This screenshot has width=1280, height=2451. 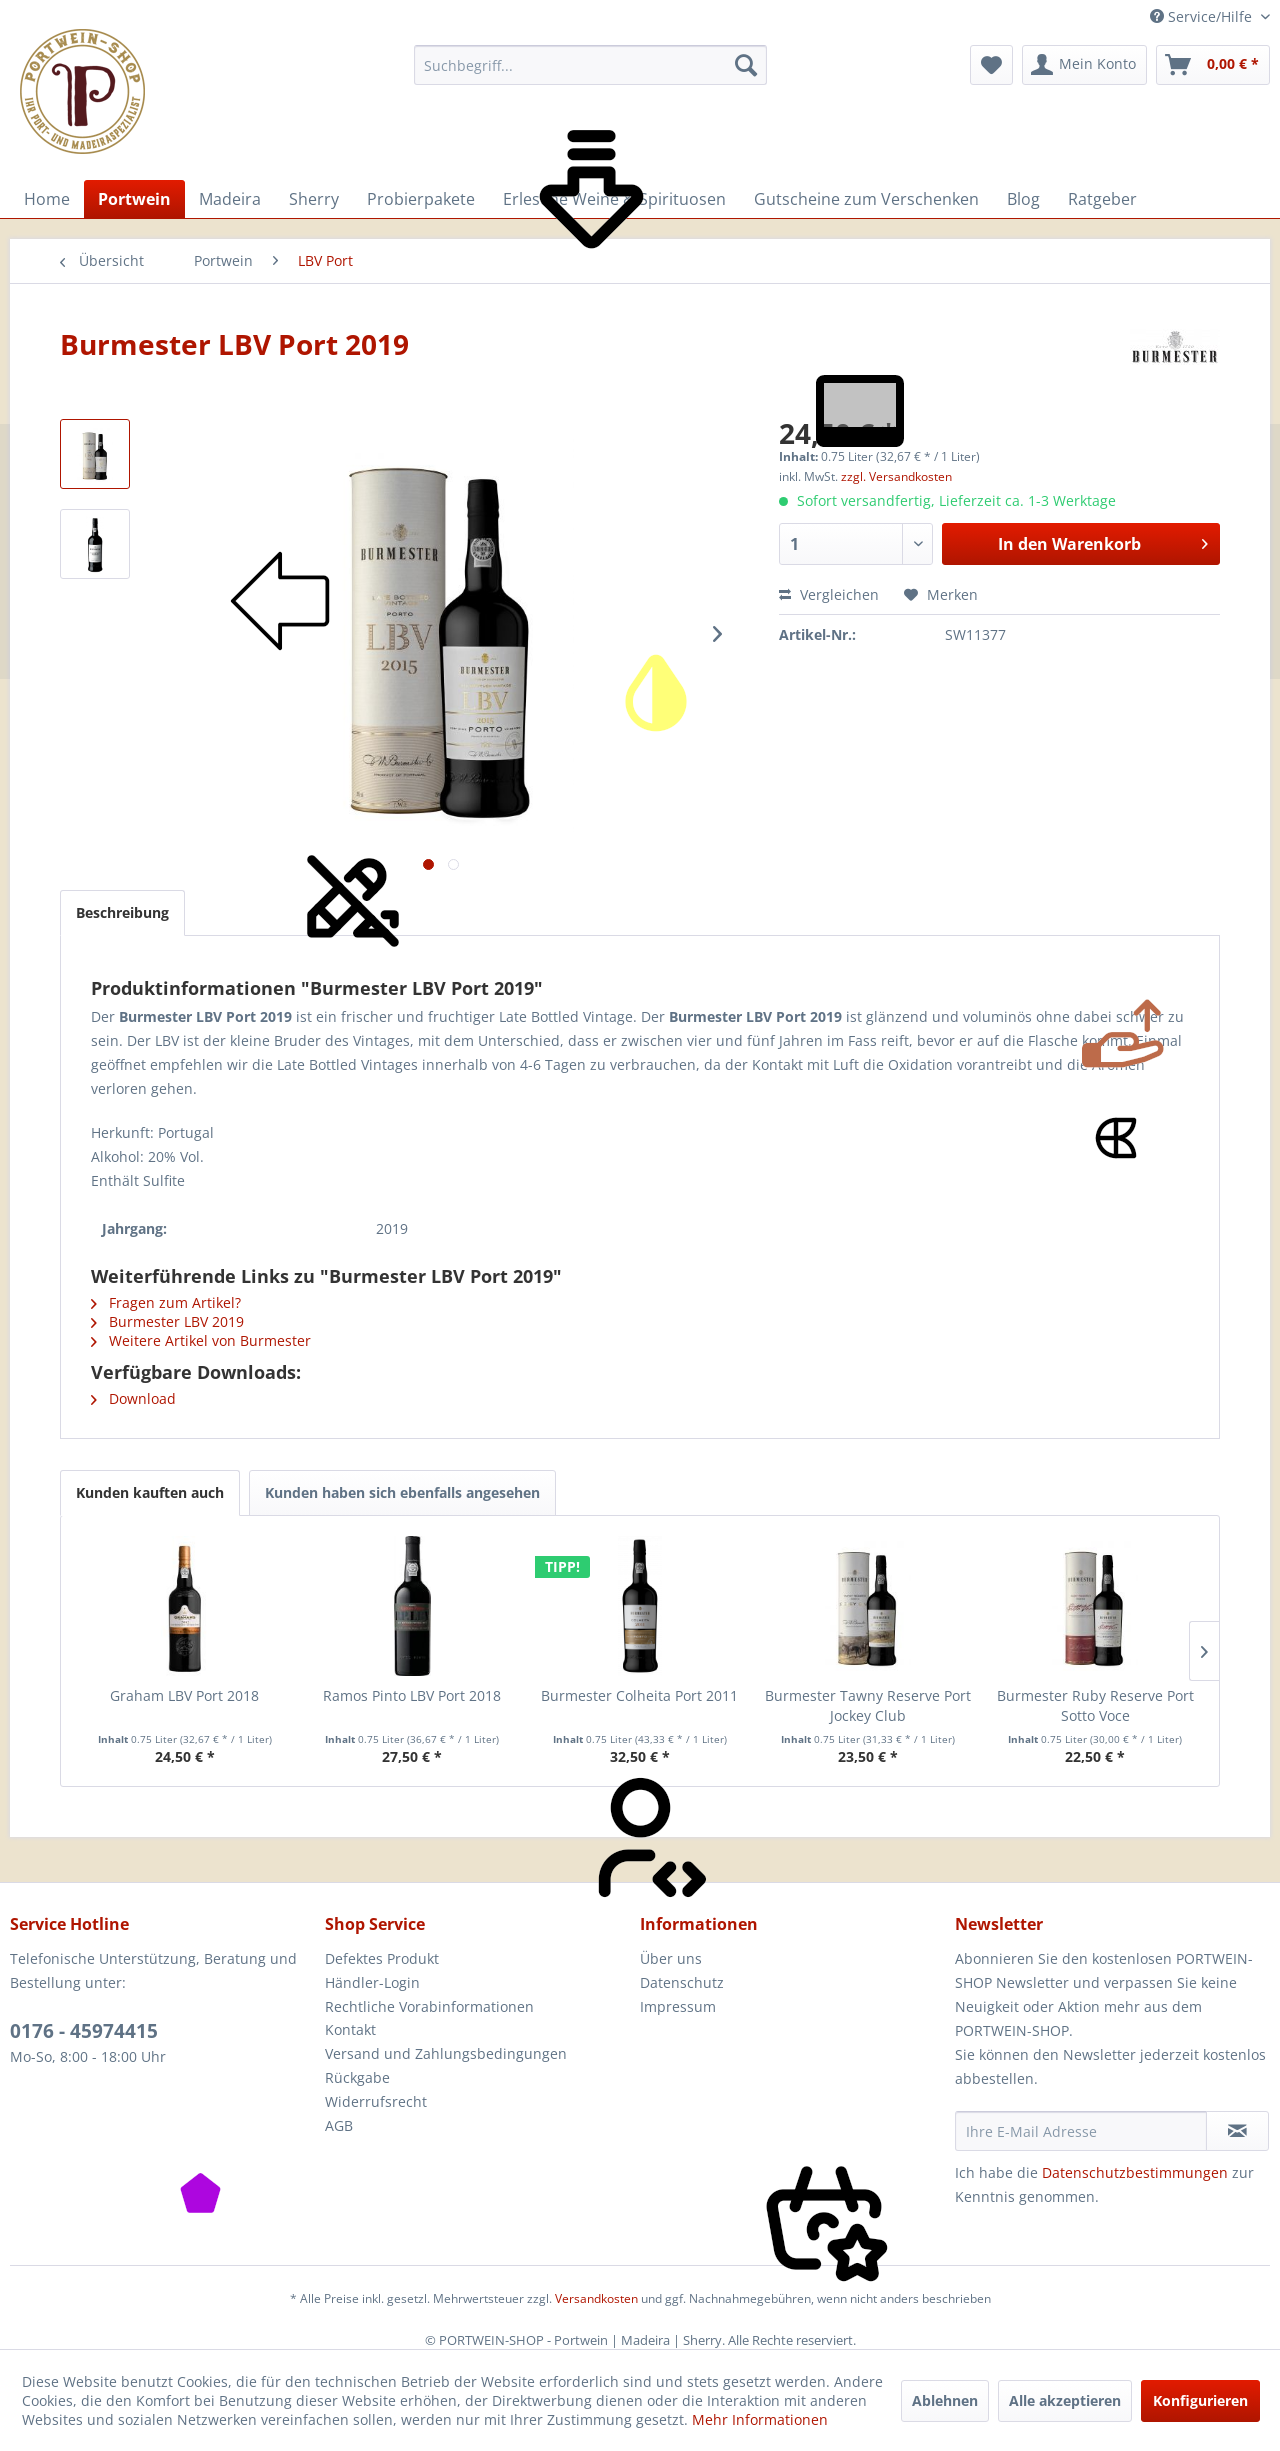 What do you see at coordinates (284, 601) in the screenshot?
I see `go back to the previous screen` at bounding box center [284, 601].